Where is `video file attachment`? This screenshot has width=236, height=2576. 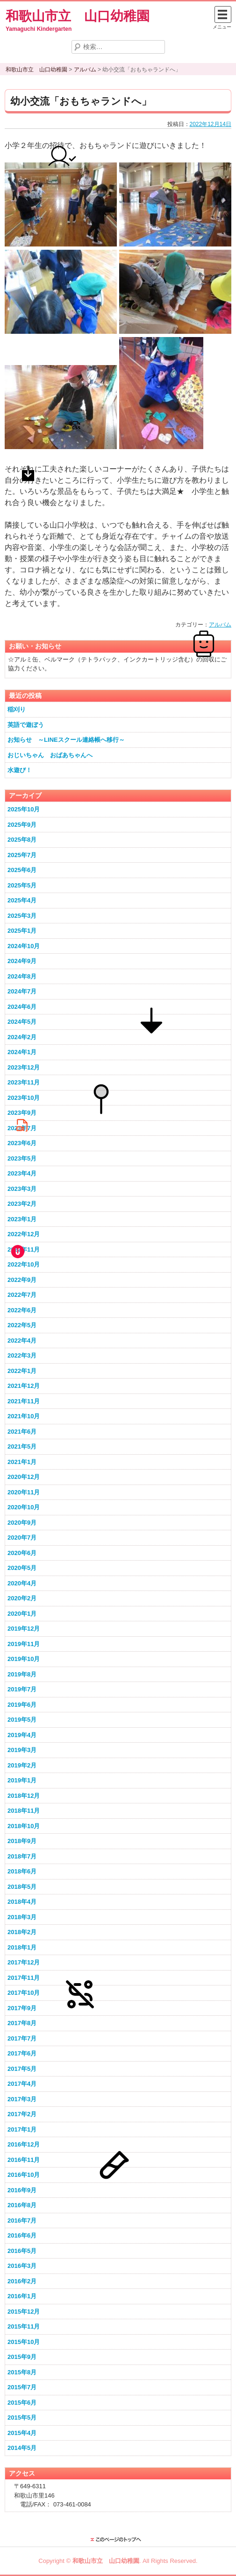 video file attachment is located at coordinates (22, 1125).